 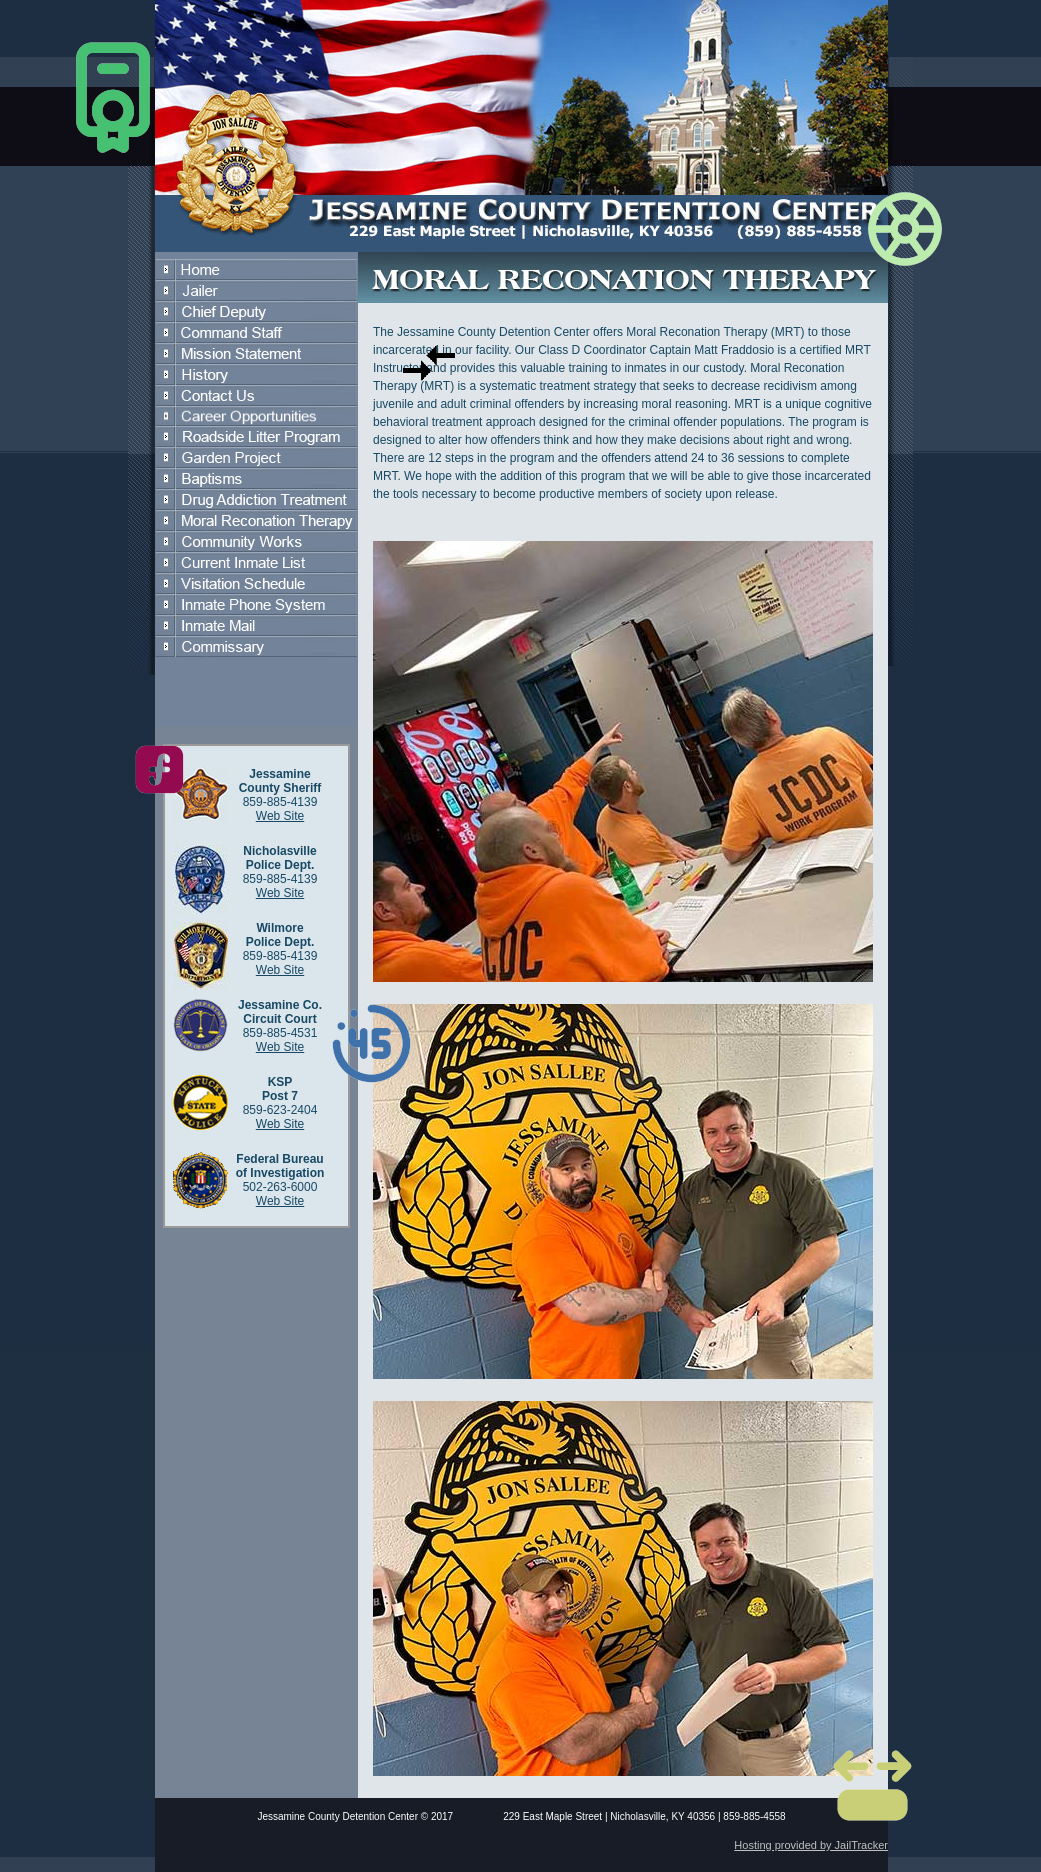 What do you see at coordinates (872, 1785) in the screenshot?
I see `auto-fit content to container width` at bounding box center [872, 1785].